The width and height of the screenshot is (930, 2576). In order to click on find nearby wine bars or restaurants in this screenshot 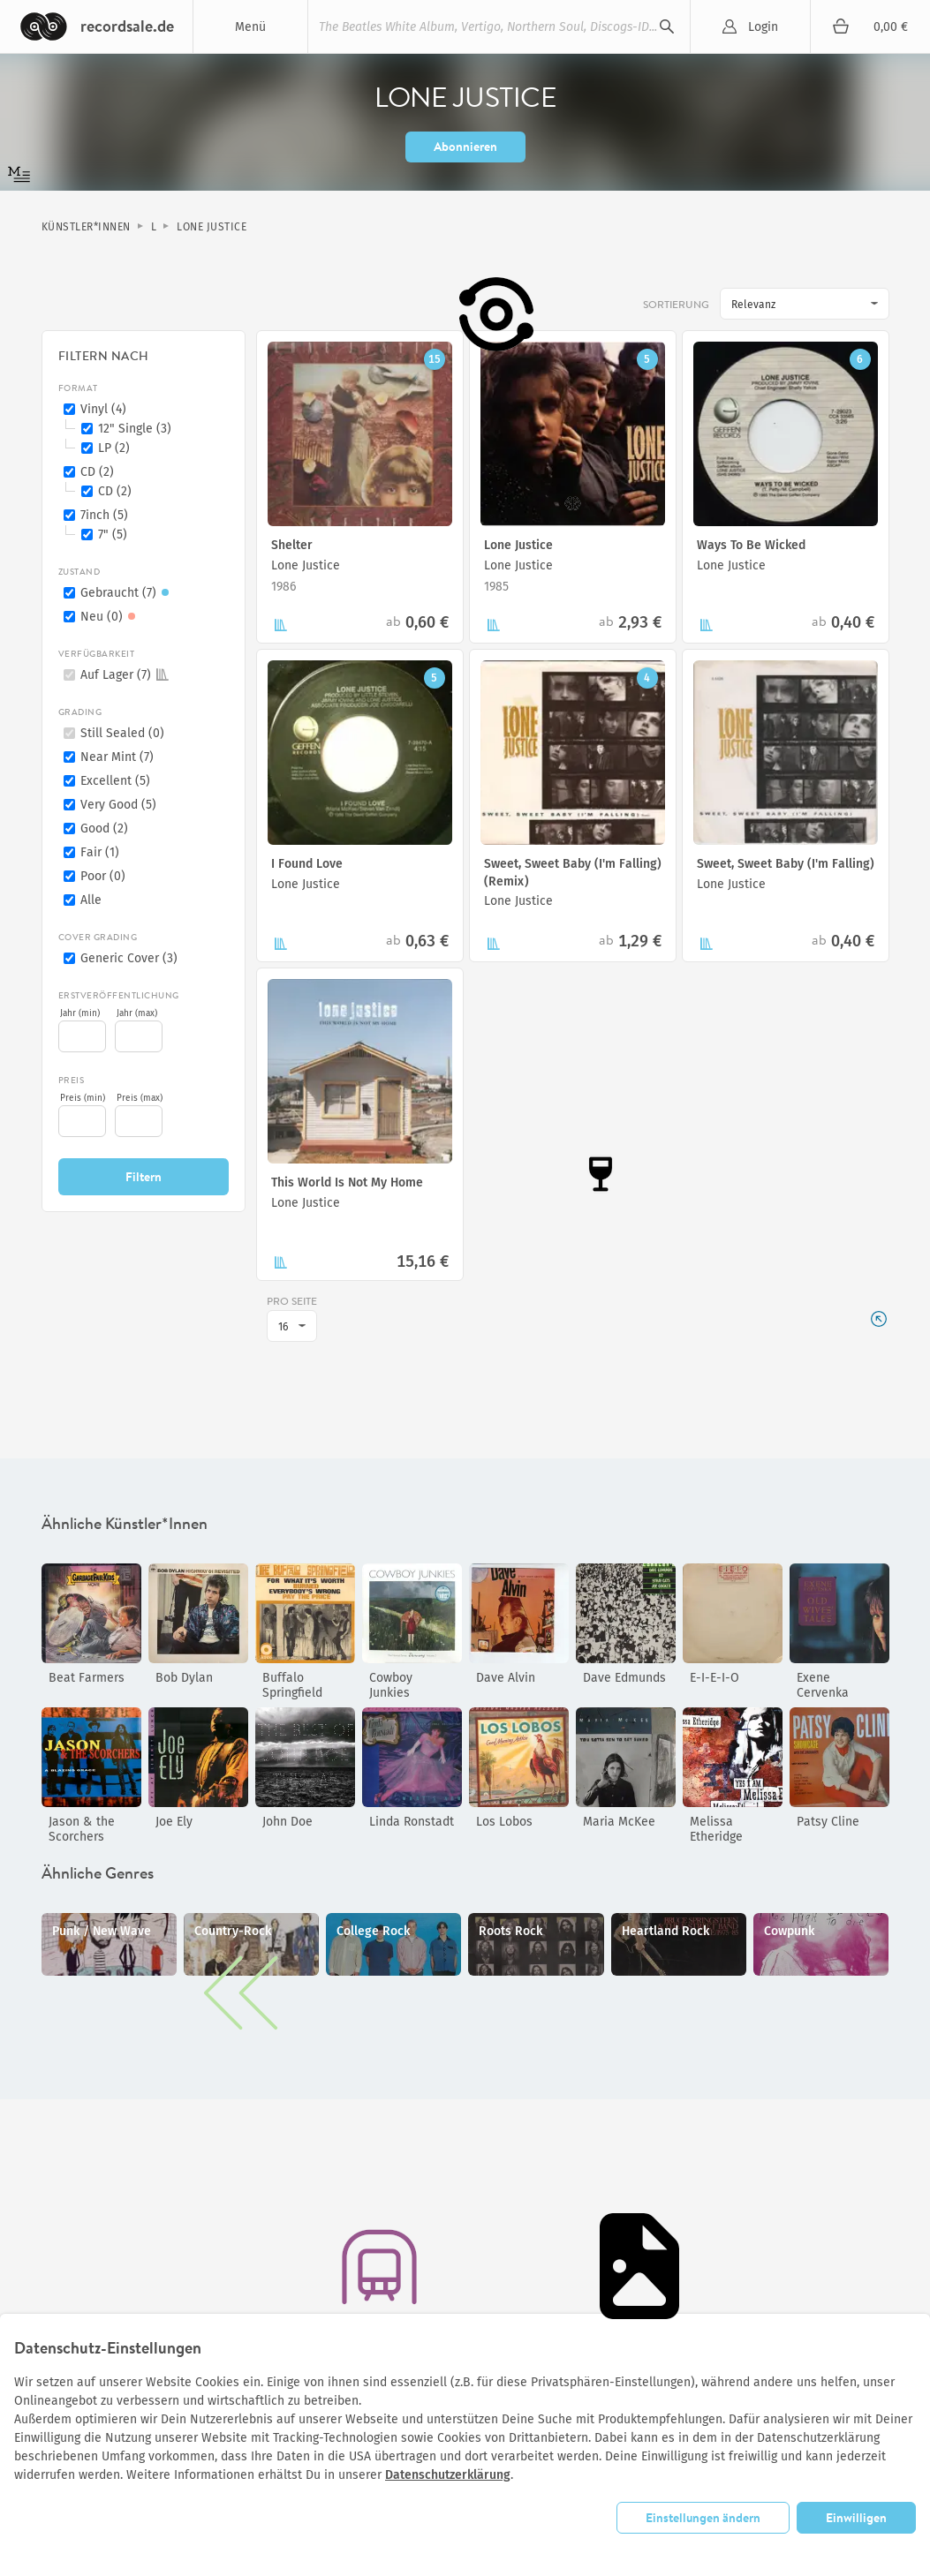, I will do `click(601, 1174)`.